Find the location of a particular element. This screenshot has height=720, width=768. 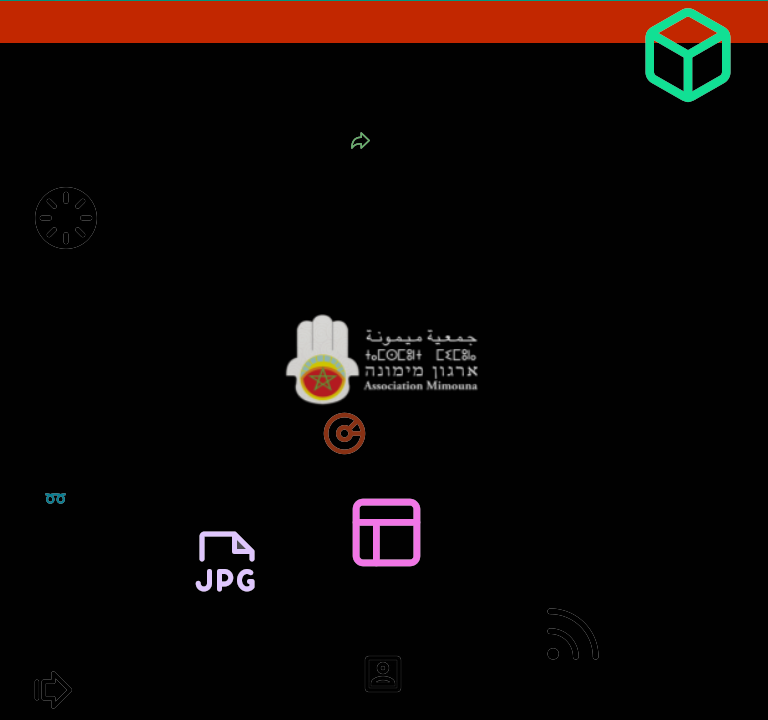

voicemail indicator or notification is located at coordinates (55, 498).